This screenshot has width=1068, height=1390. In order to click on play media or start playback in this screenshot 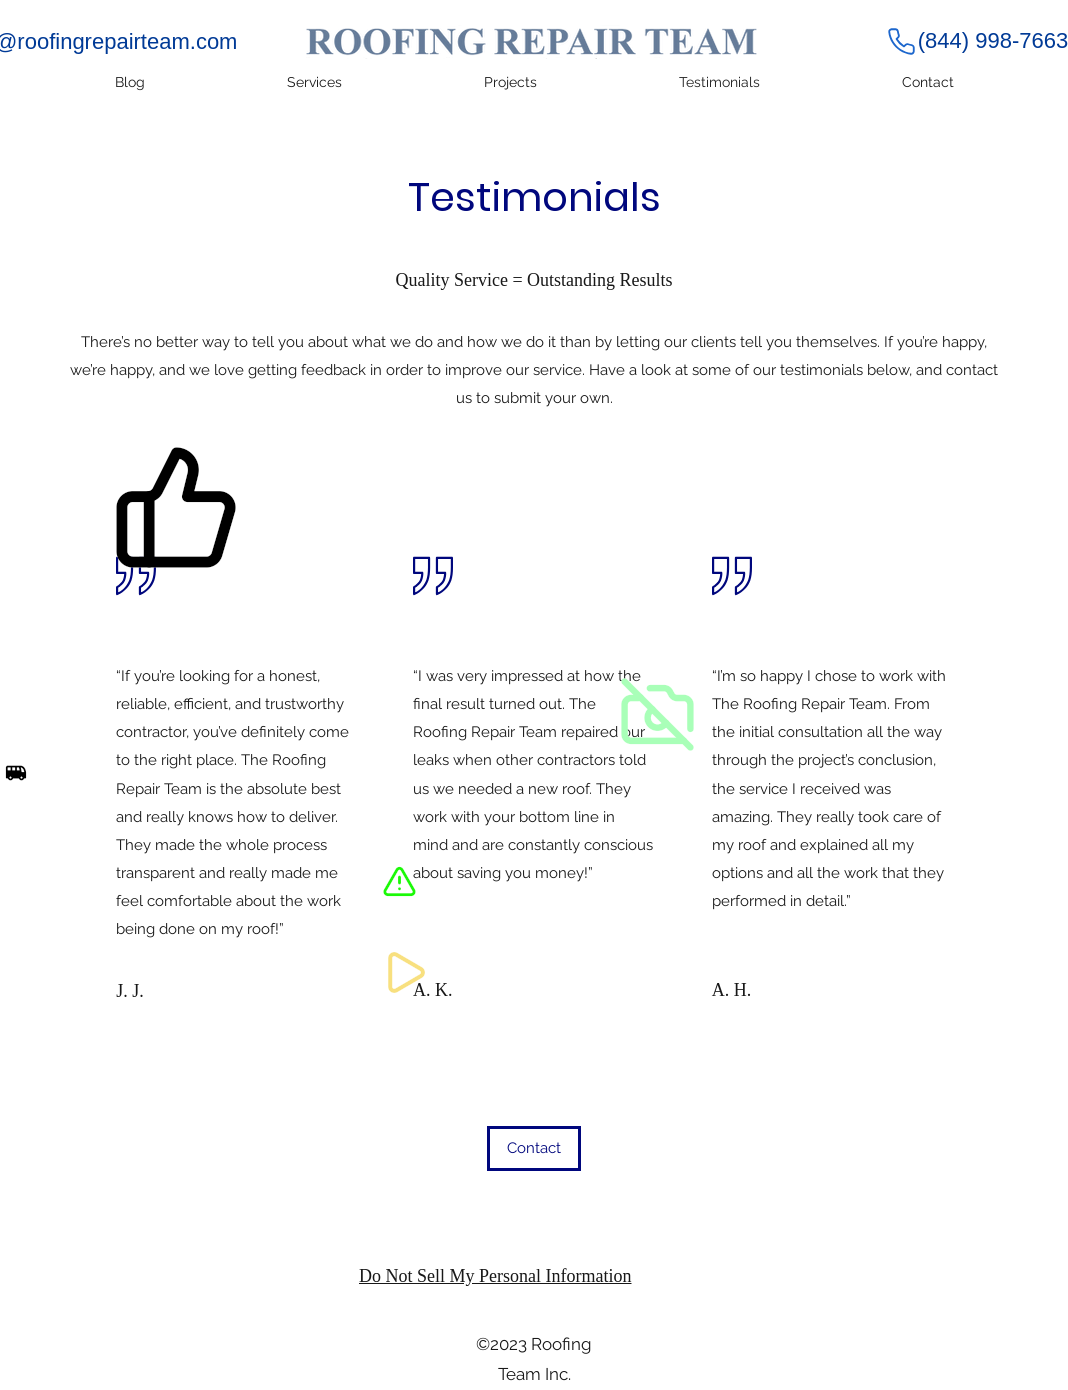, I will do `click(404, 972)`.